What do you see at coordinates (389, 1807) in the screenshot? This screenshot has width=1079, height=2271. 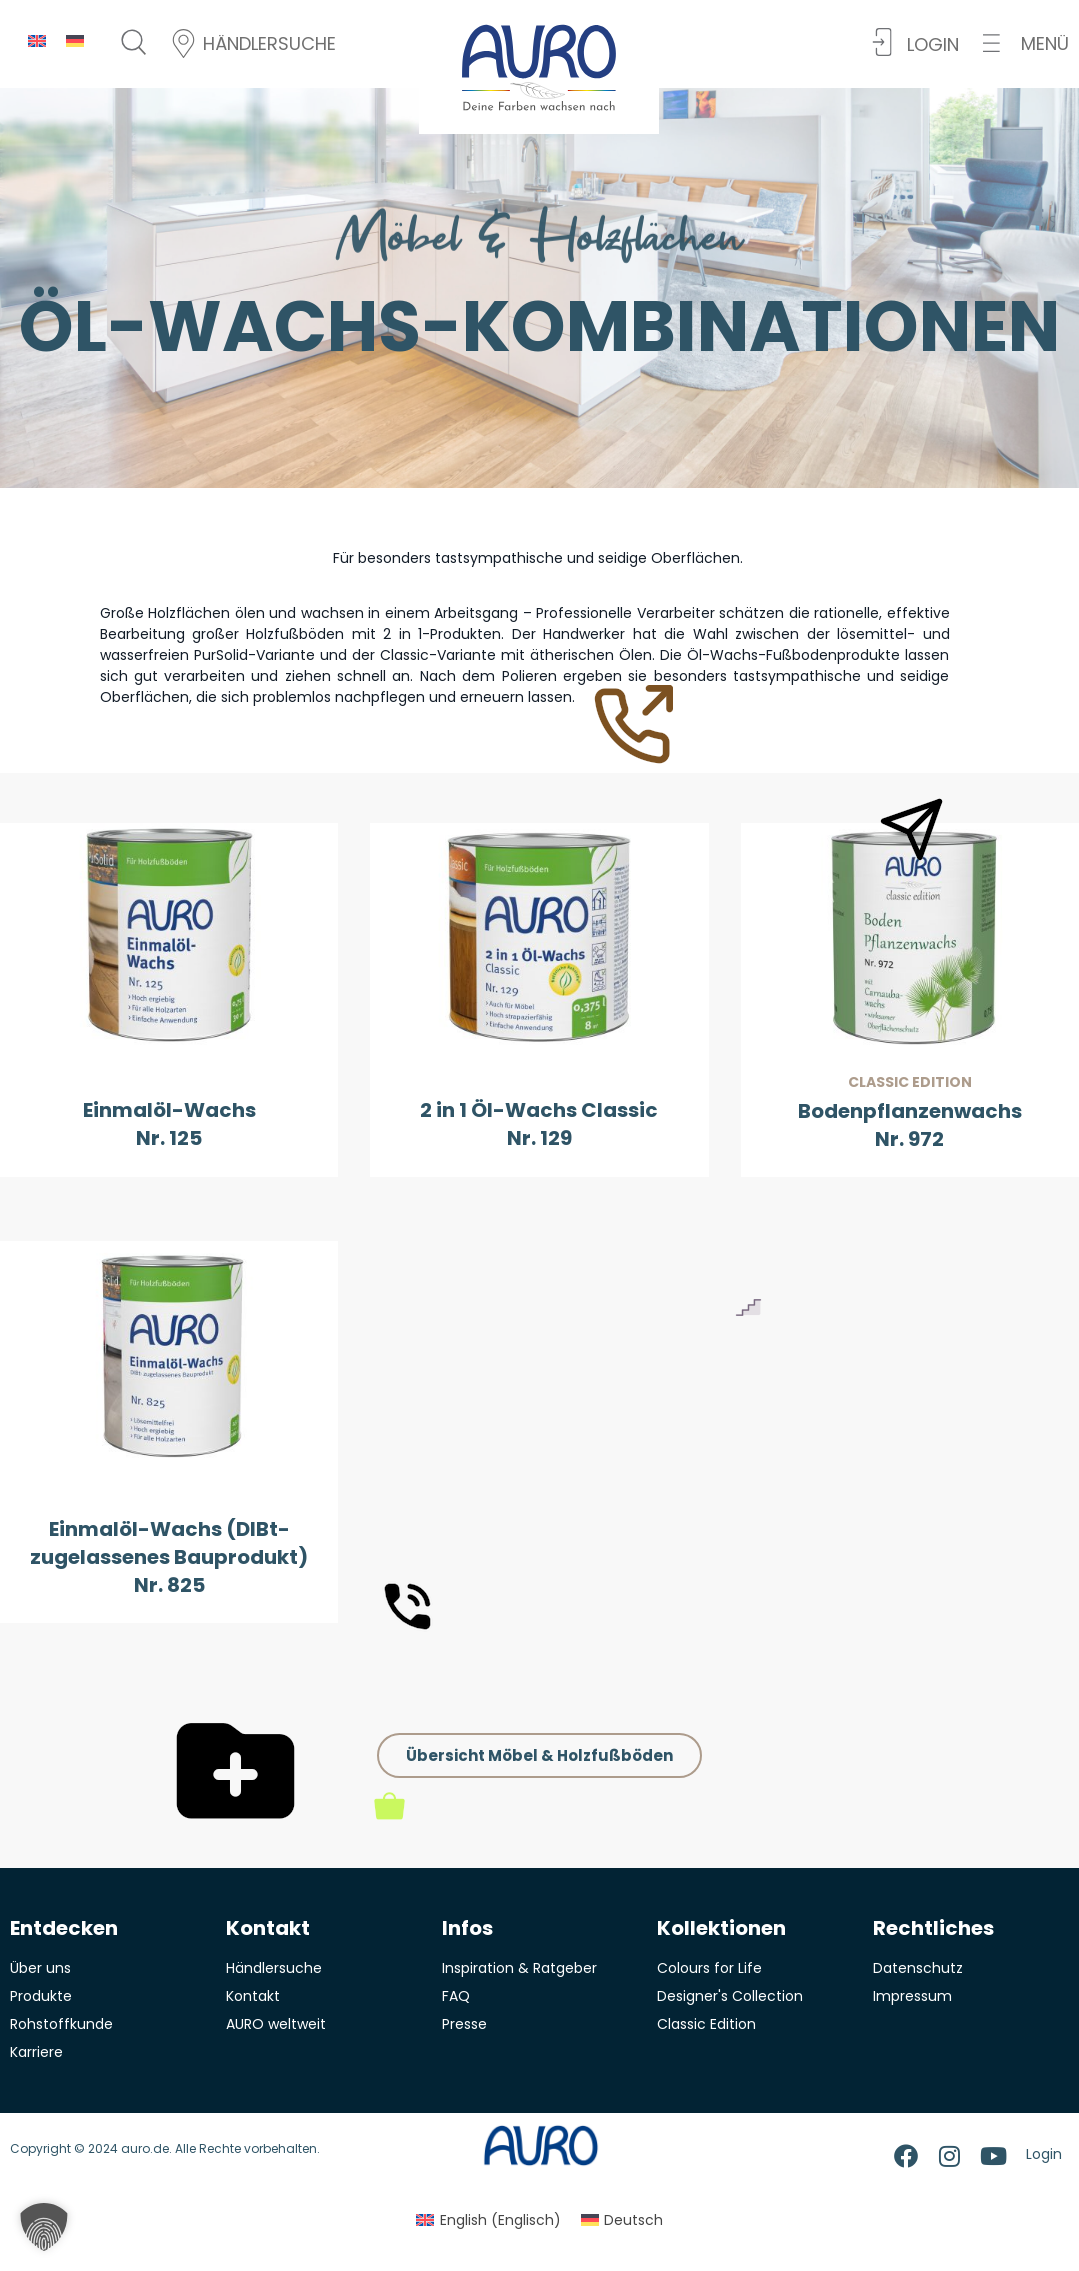 I see `view your shopping bag` at bounding box center [389, 1807].